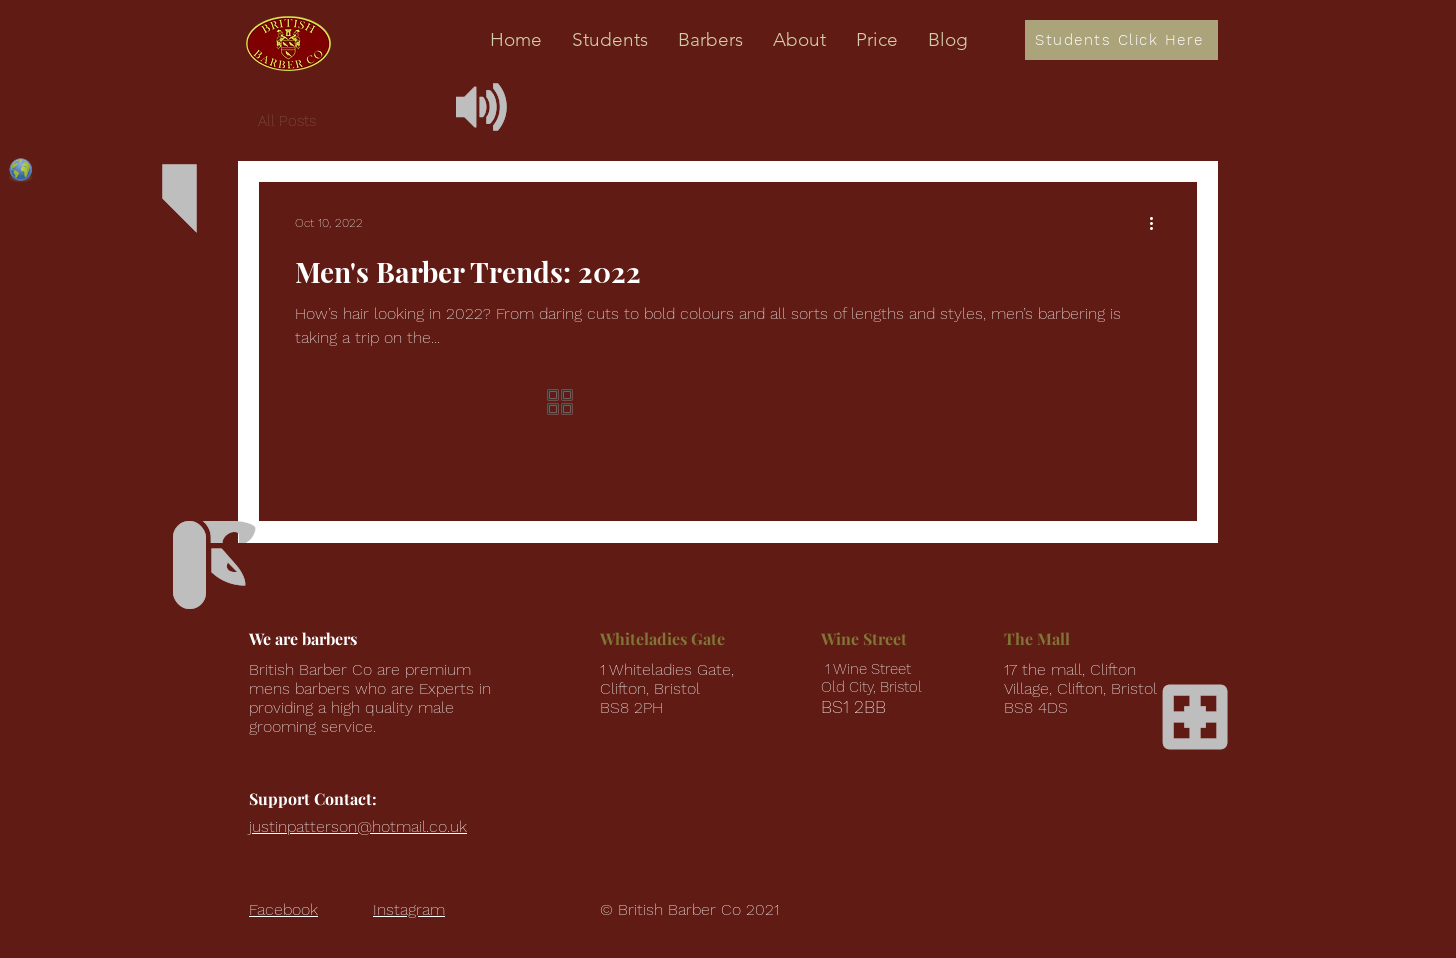 This screenshot has width=1456, height=958. What do you see at coordinates (483, 107) in the screenshot?
I see `indicates volume is set to high` at bounding box center [483, 107].